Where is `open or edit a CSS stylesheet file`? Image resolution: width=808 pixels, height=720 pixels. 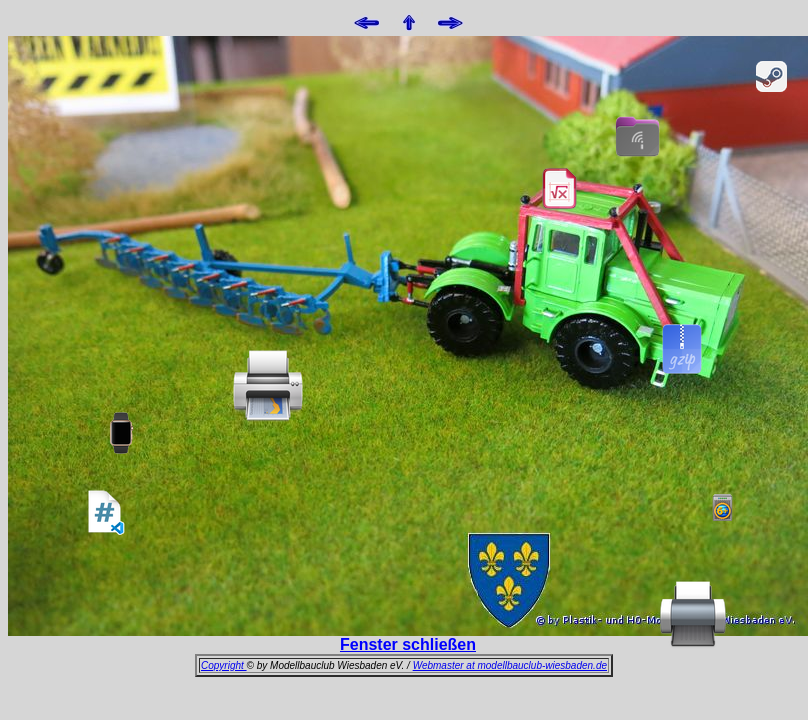 open or edit a CSS stylesheet file is located at coordinates (104, 512).